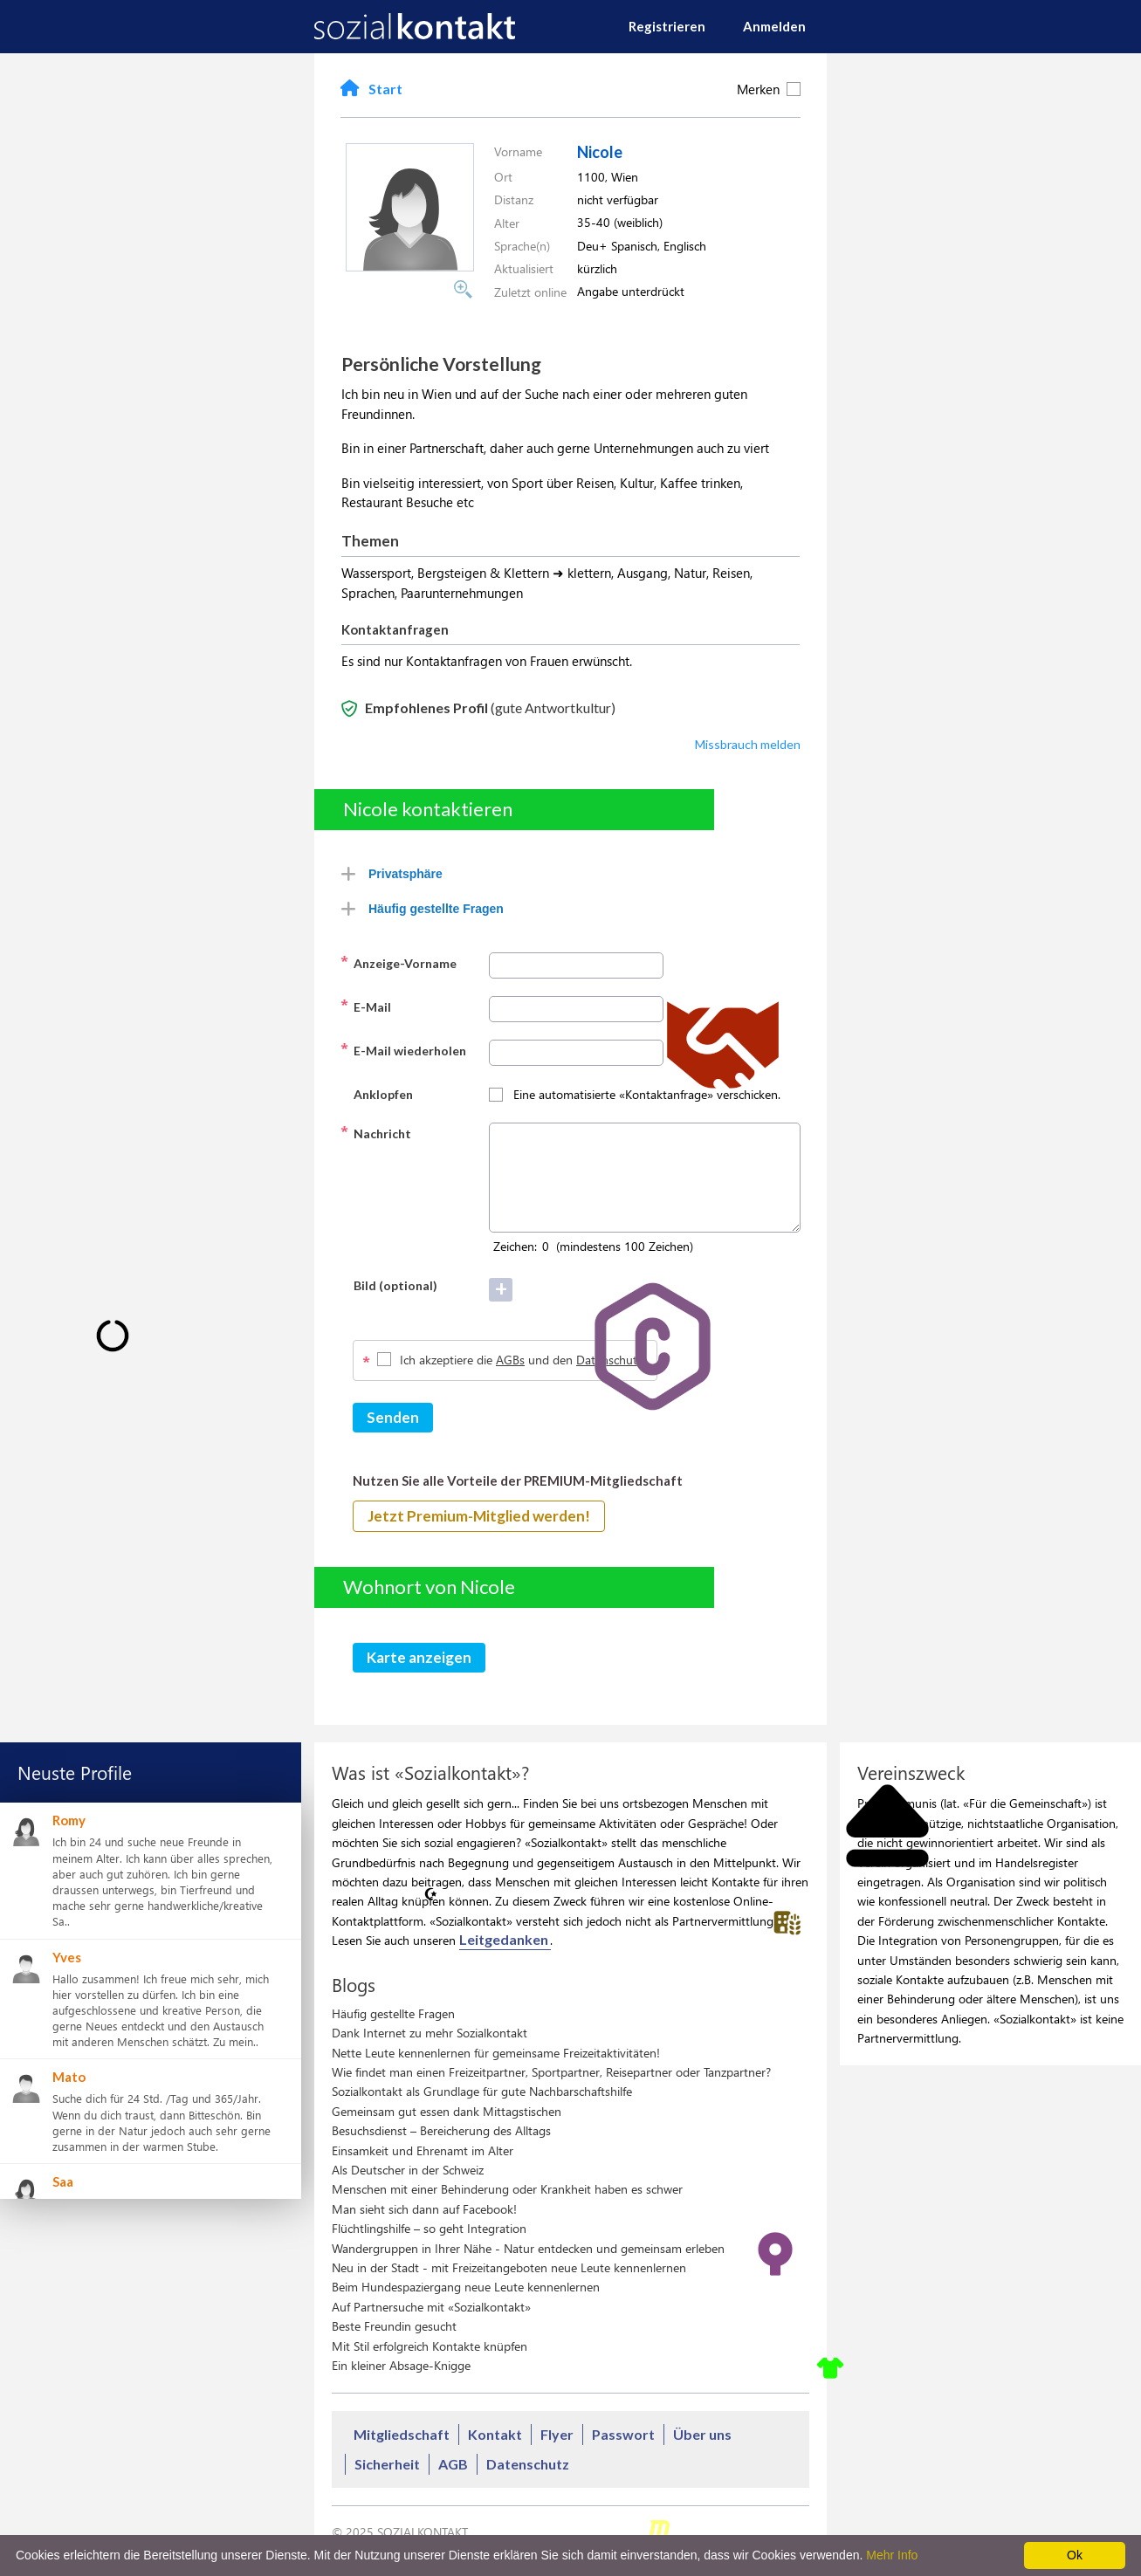 The width and height of the screenshot is (1141, 2576). What do you see at coordinates (113, 1336) in the screenshot?
I see `loading or processing in progress` at bounding box center [113, 1336].